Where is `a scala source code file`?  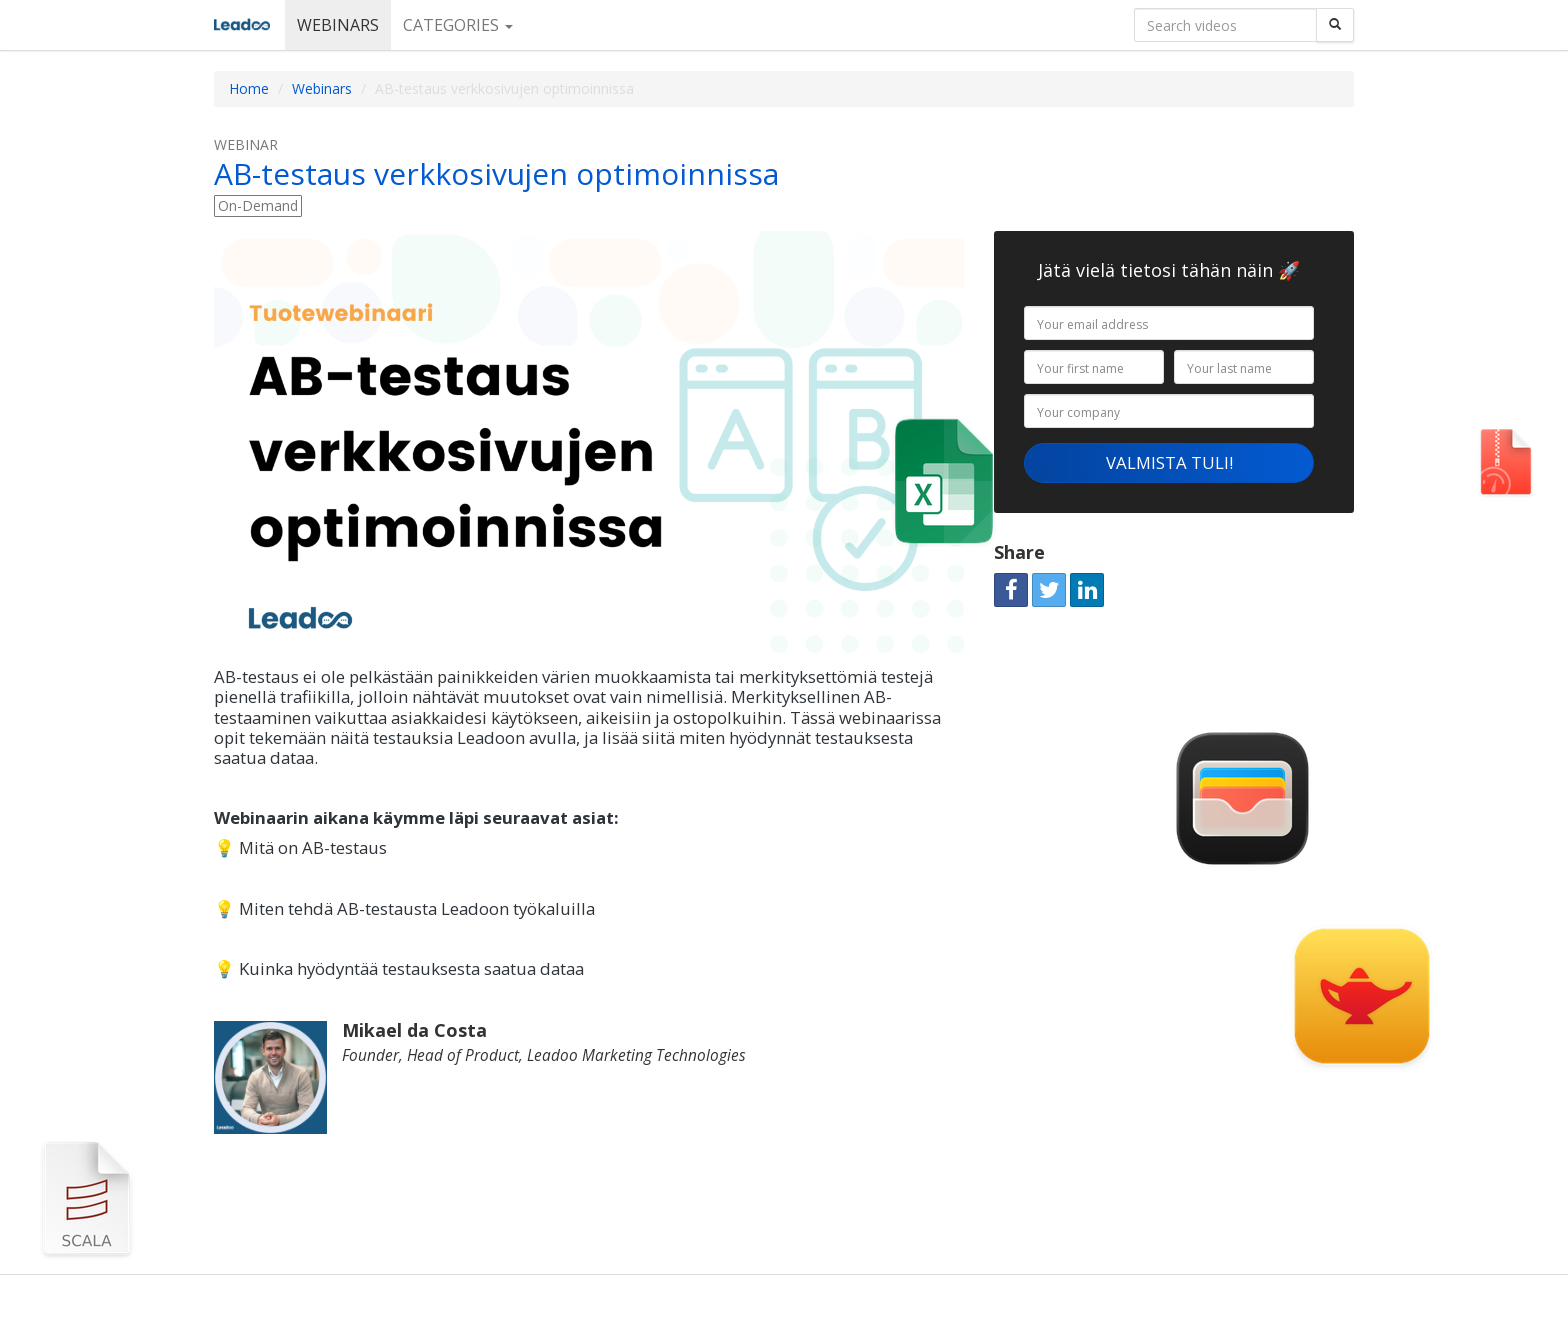 a scala source code file is located at coordinates (87, 1200).